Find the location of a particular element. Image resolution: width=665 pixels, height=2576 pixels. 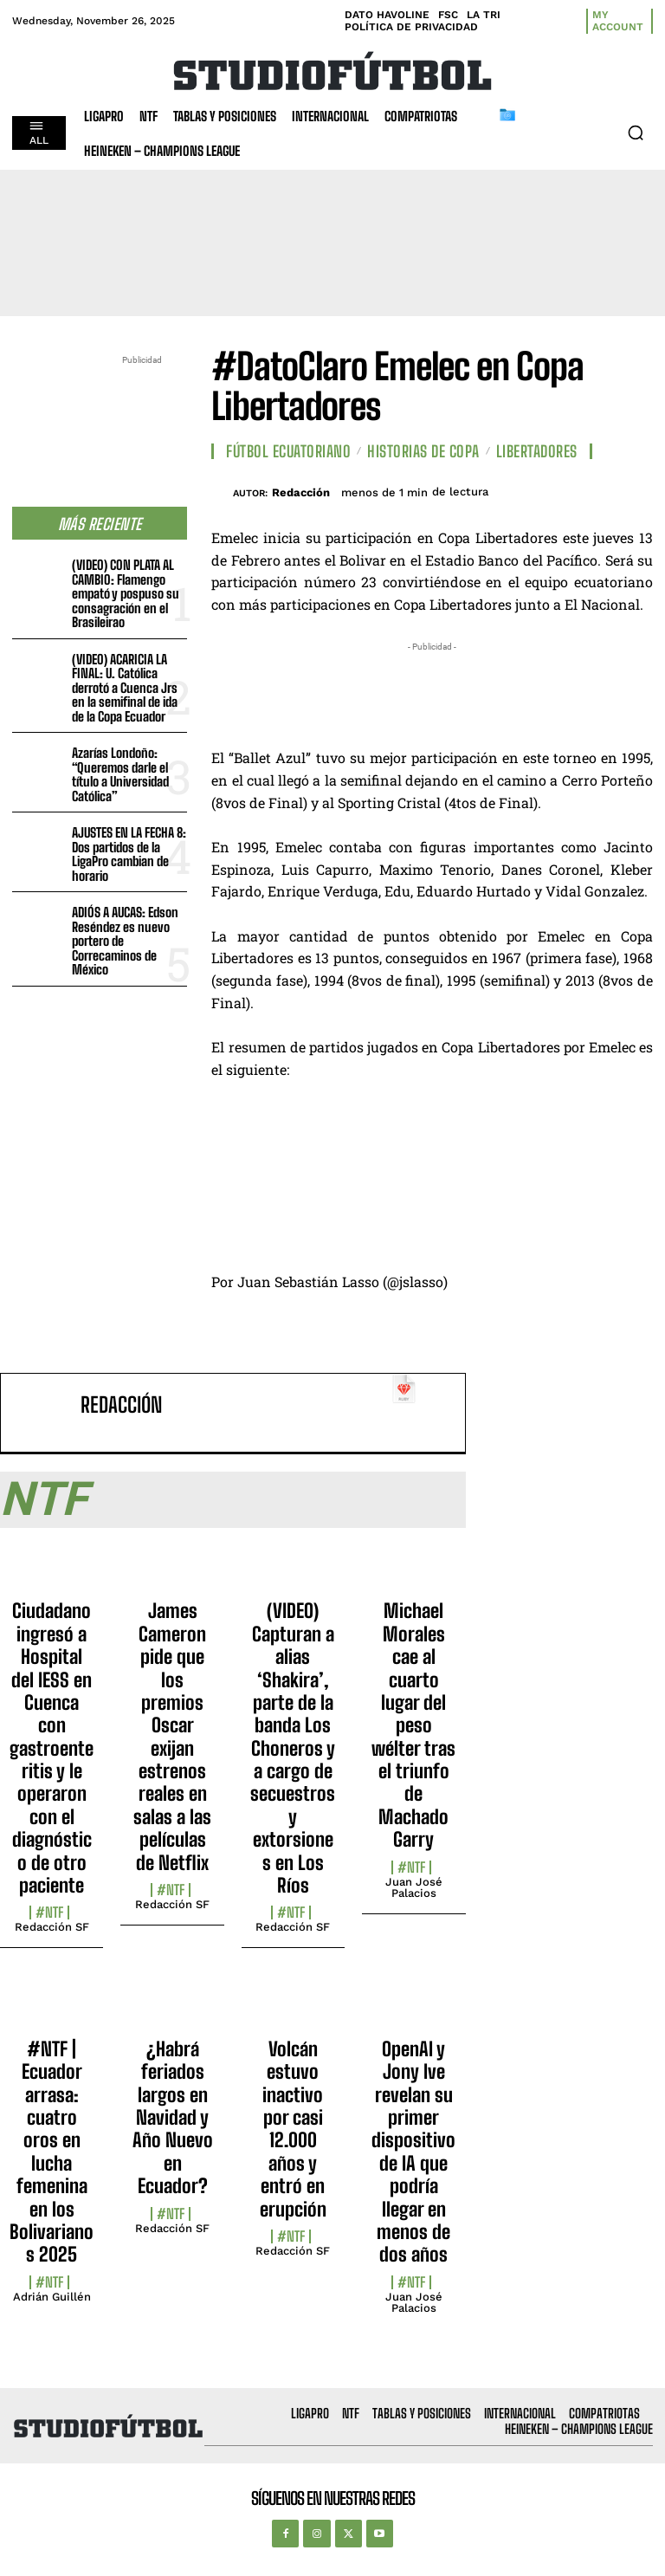

ruby programming language source file is located at coordinates (404, 1388).